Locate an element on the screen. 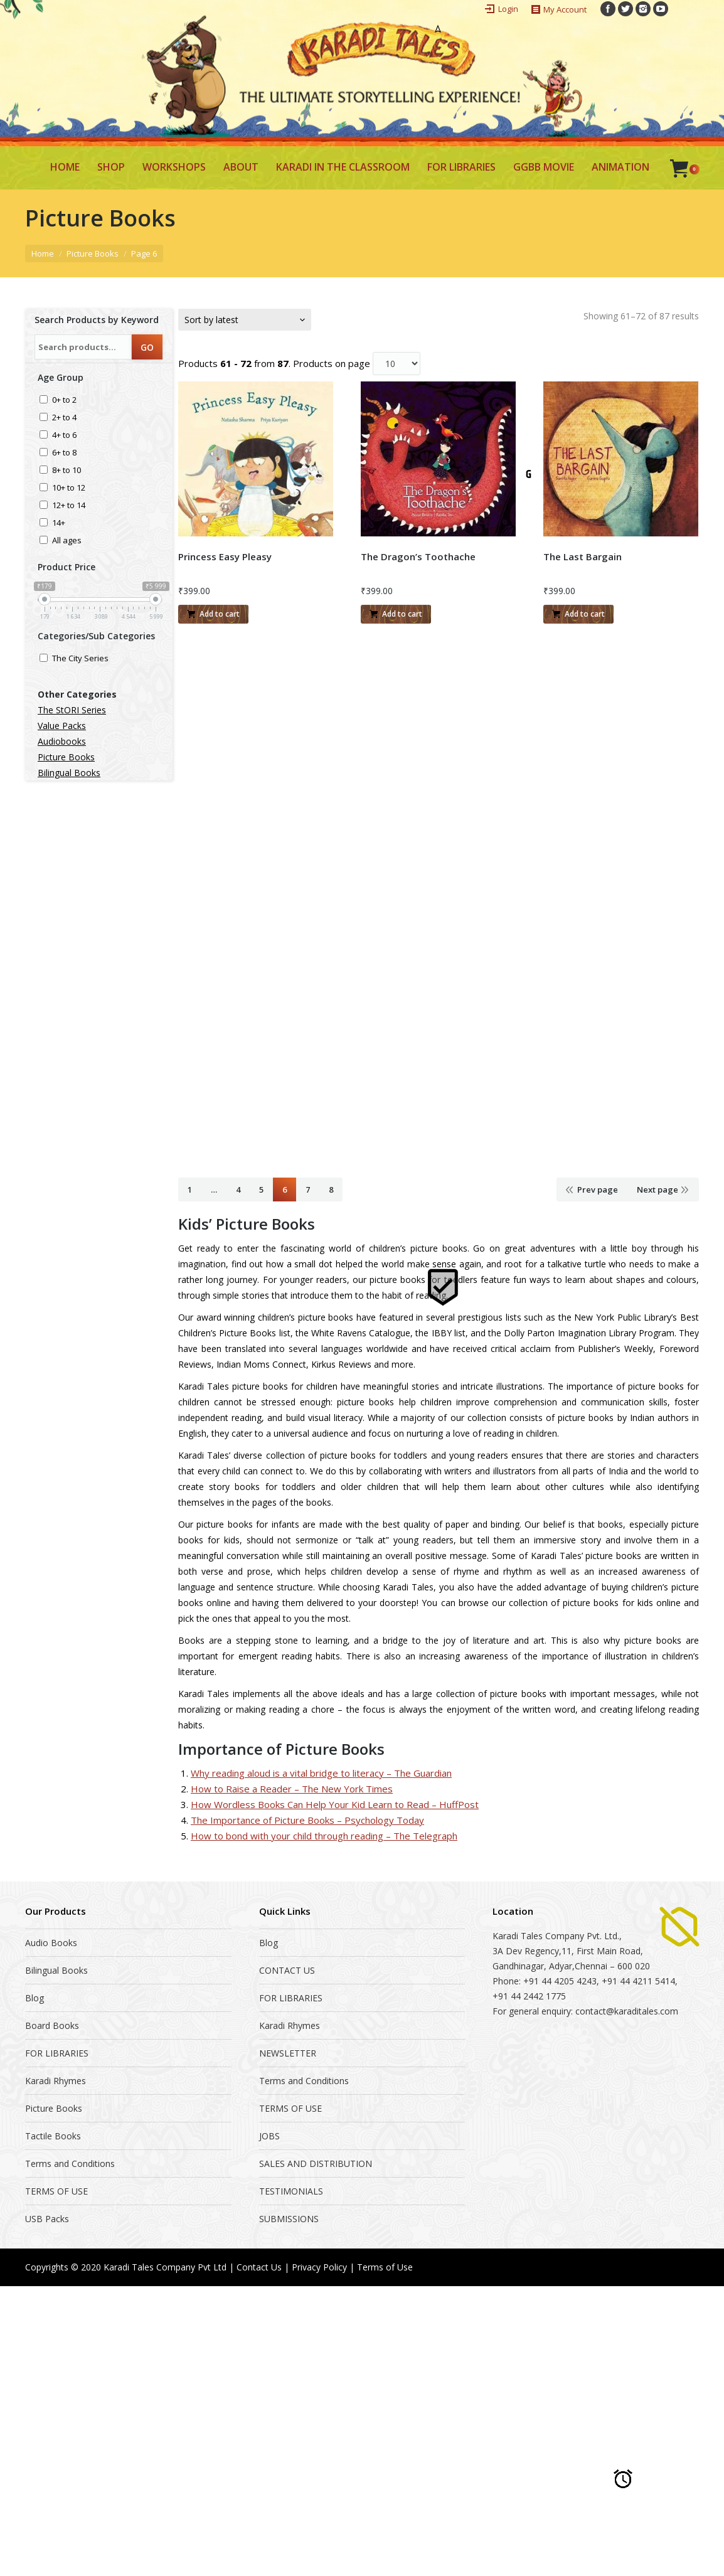 The width and height of the screenshot is (724, 2576). indicates items starting with the letter G is located at coordinates (528, 474).